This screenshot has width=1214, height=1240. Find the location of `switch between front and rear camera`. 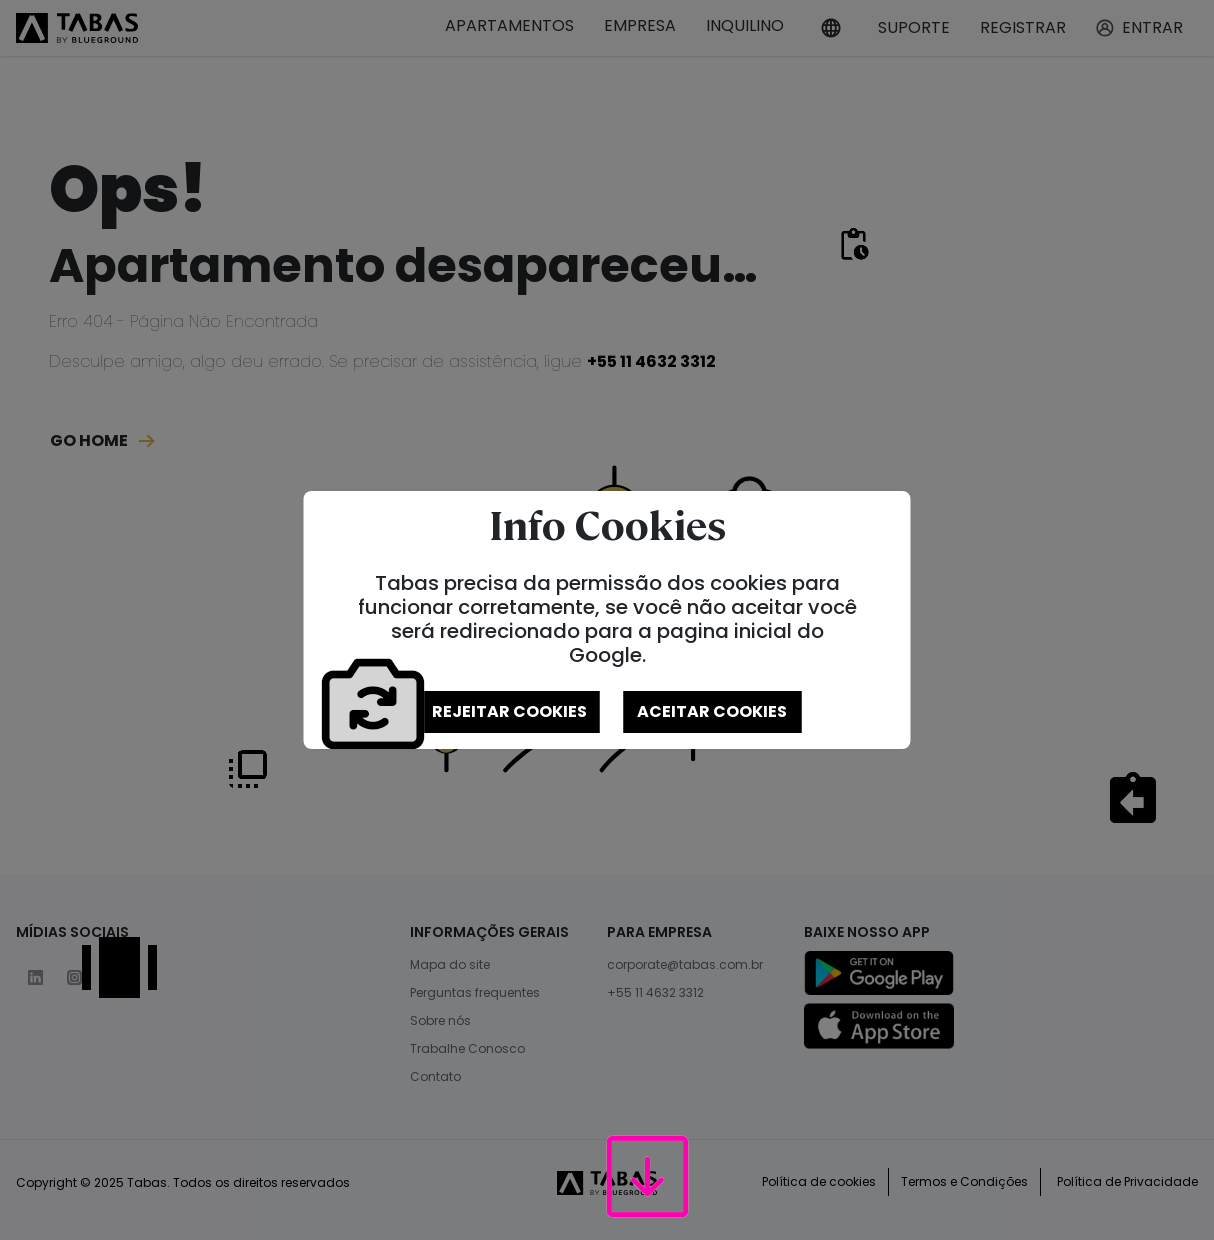

switch between front and rear camera is located at coordinates (373, 706).